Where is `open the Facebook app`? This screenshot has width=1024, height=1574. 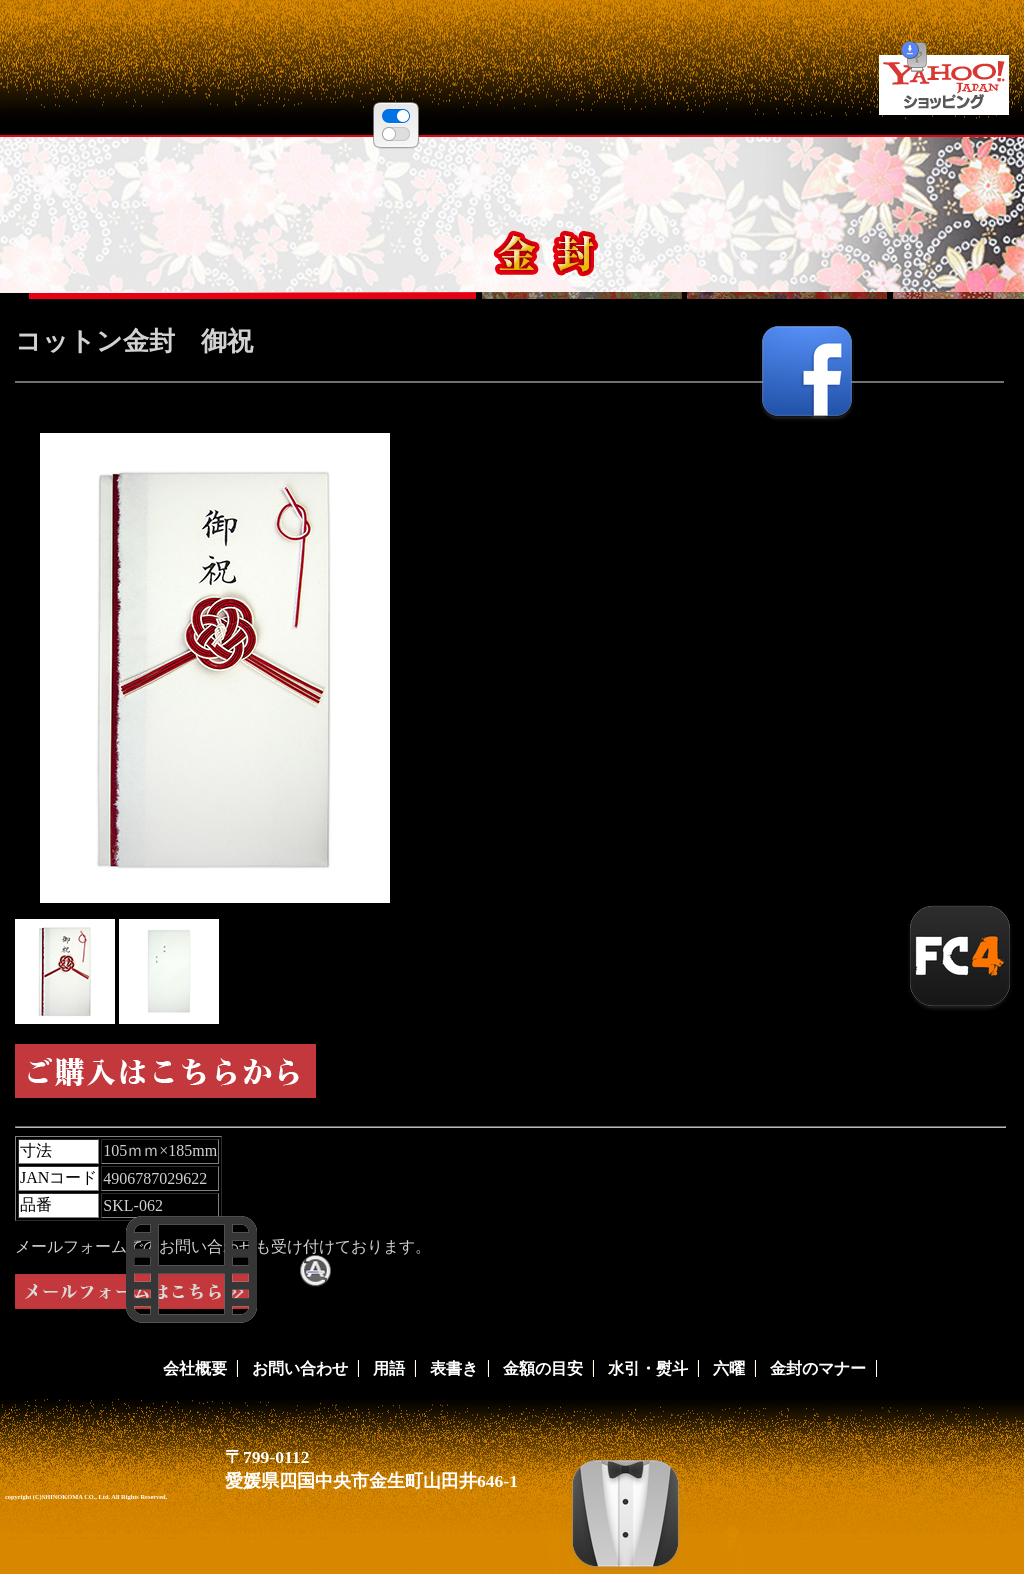
open the Facebook app is located at coordinates (807, 371).